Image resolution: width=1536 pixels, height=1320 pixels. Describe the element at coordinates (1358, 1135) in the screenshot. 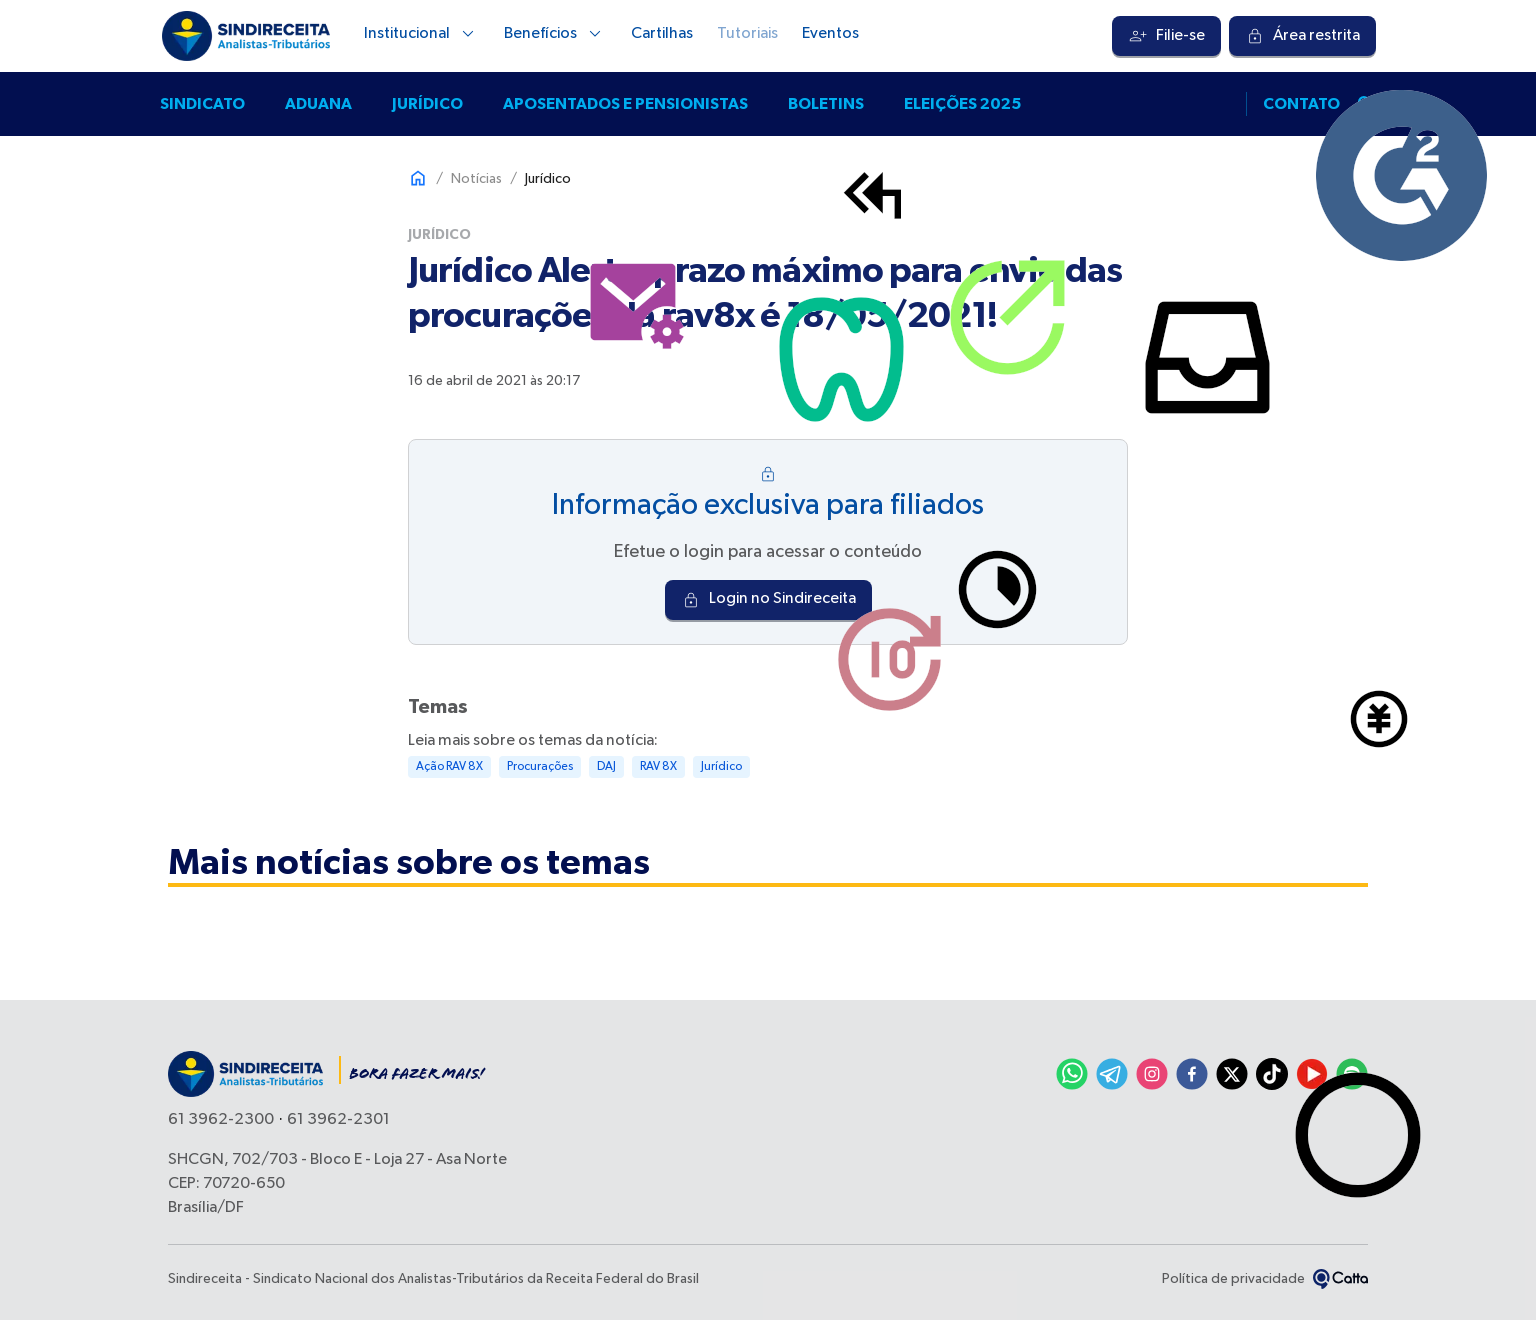

I see `unselected checkbox or radio button option` at that location.